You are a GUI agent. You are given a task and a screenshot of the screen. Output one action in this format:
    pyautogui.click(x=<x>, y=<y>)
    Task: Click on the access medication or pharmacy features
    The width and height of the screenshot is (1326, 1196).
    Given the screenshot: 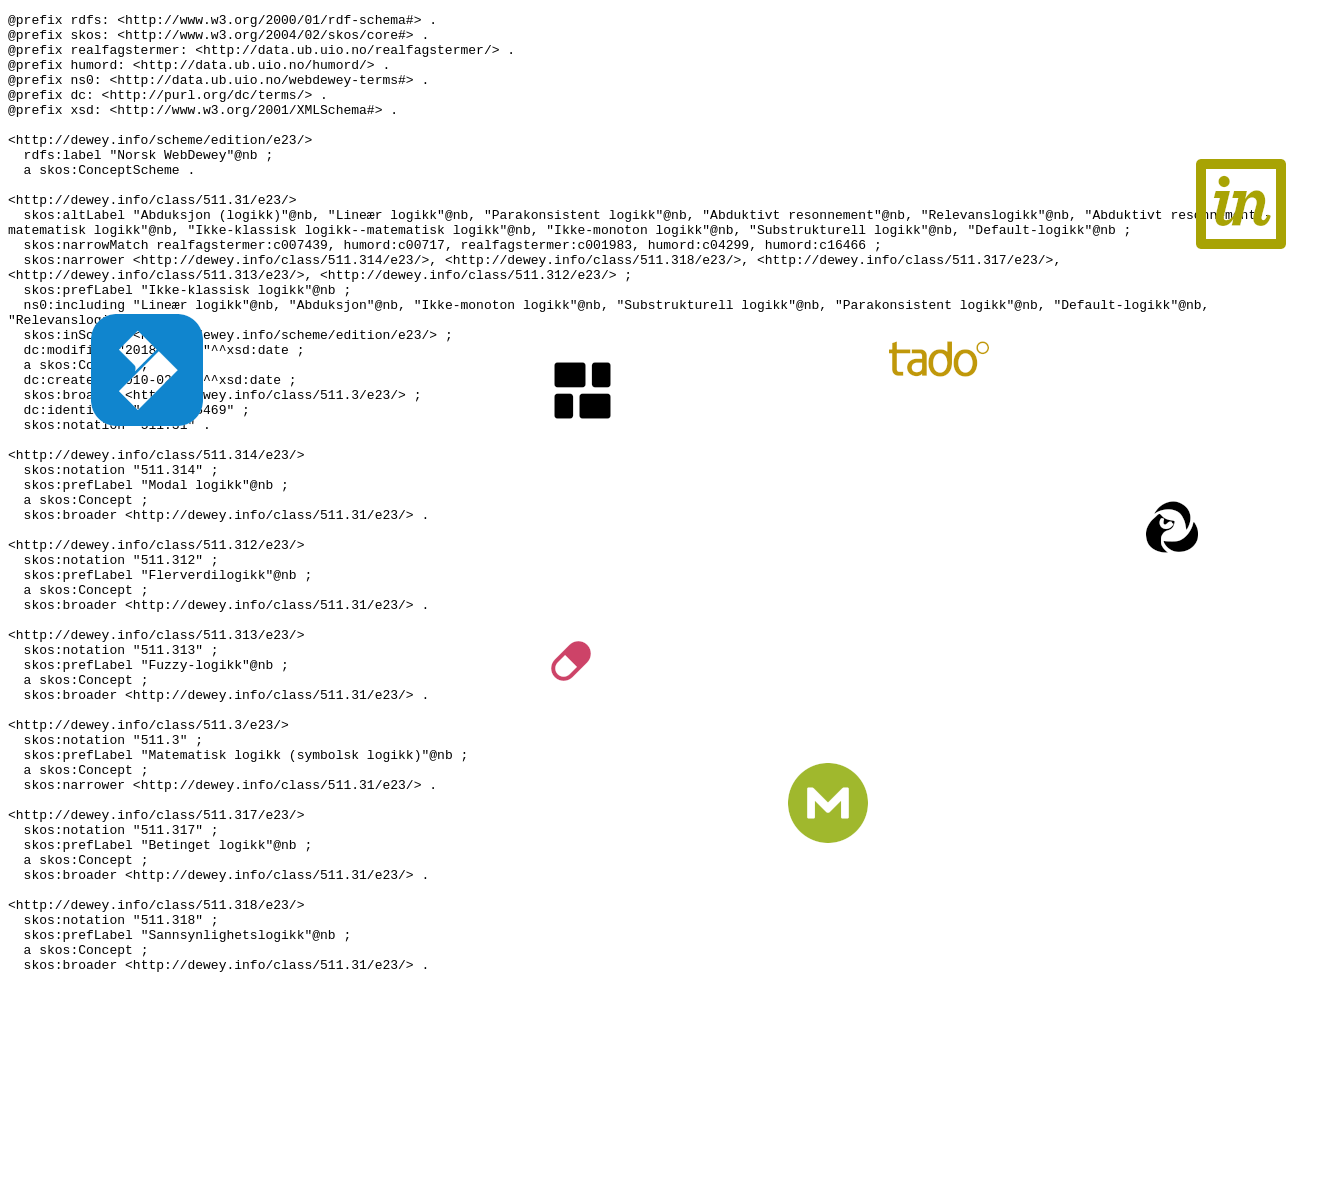 What is the action you would take?
    pyautogui.click(x=571, y=661)
    